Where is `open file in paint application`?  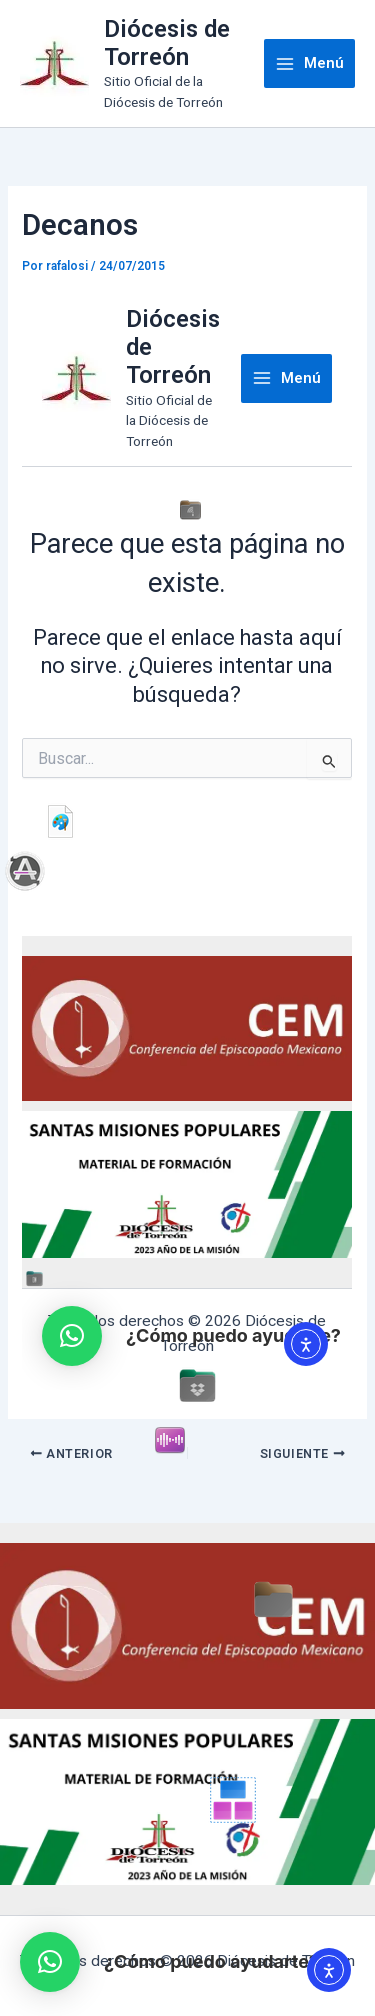 open file in paint application is located at coordinates (60, 821).